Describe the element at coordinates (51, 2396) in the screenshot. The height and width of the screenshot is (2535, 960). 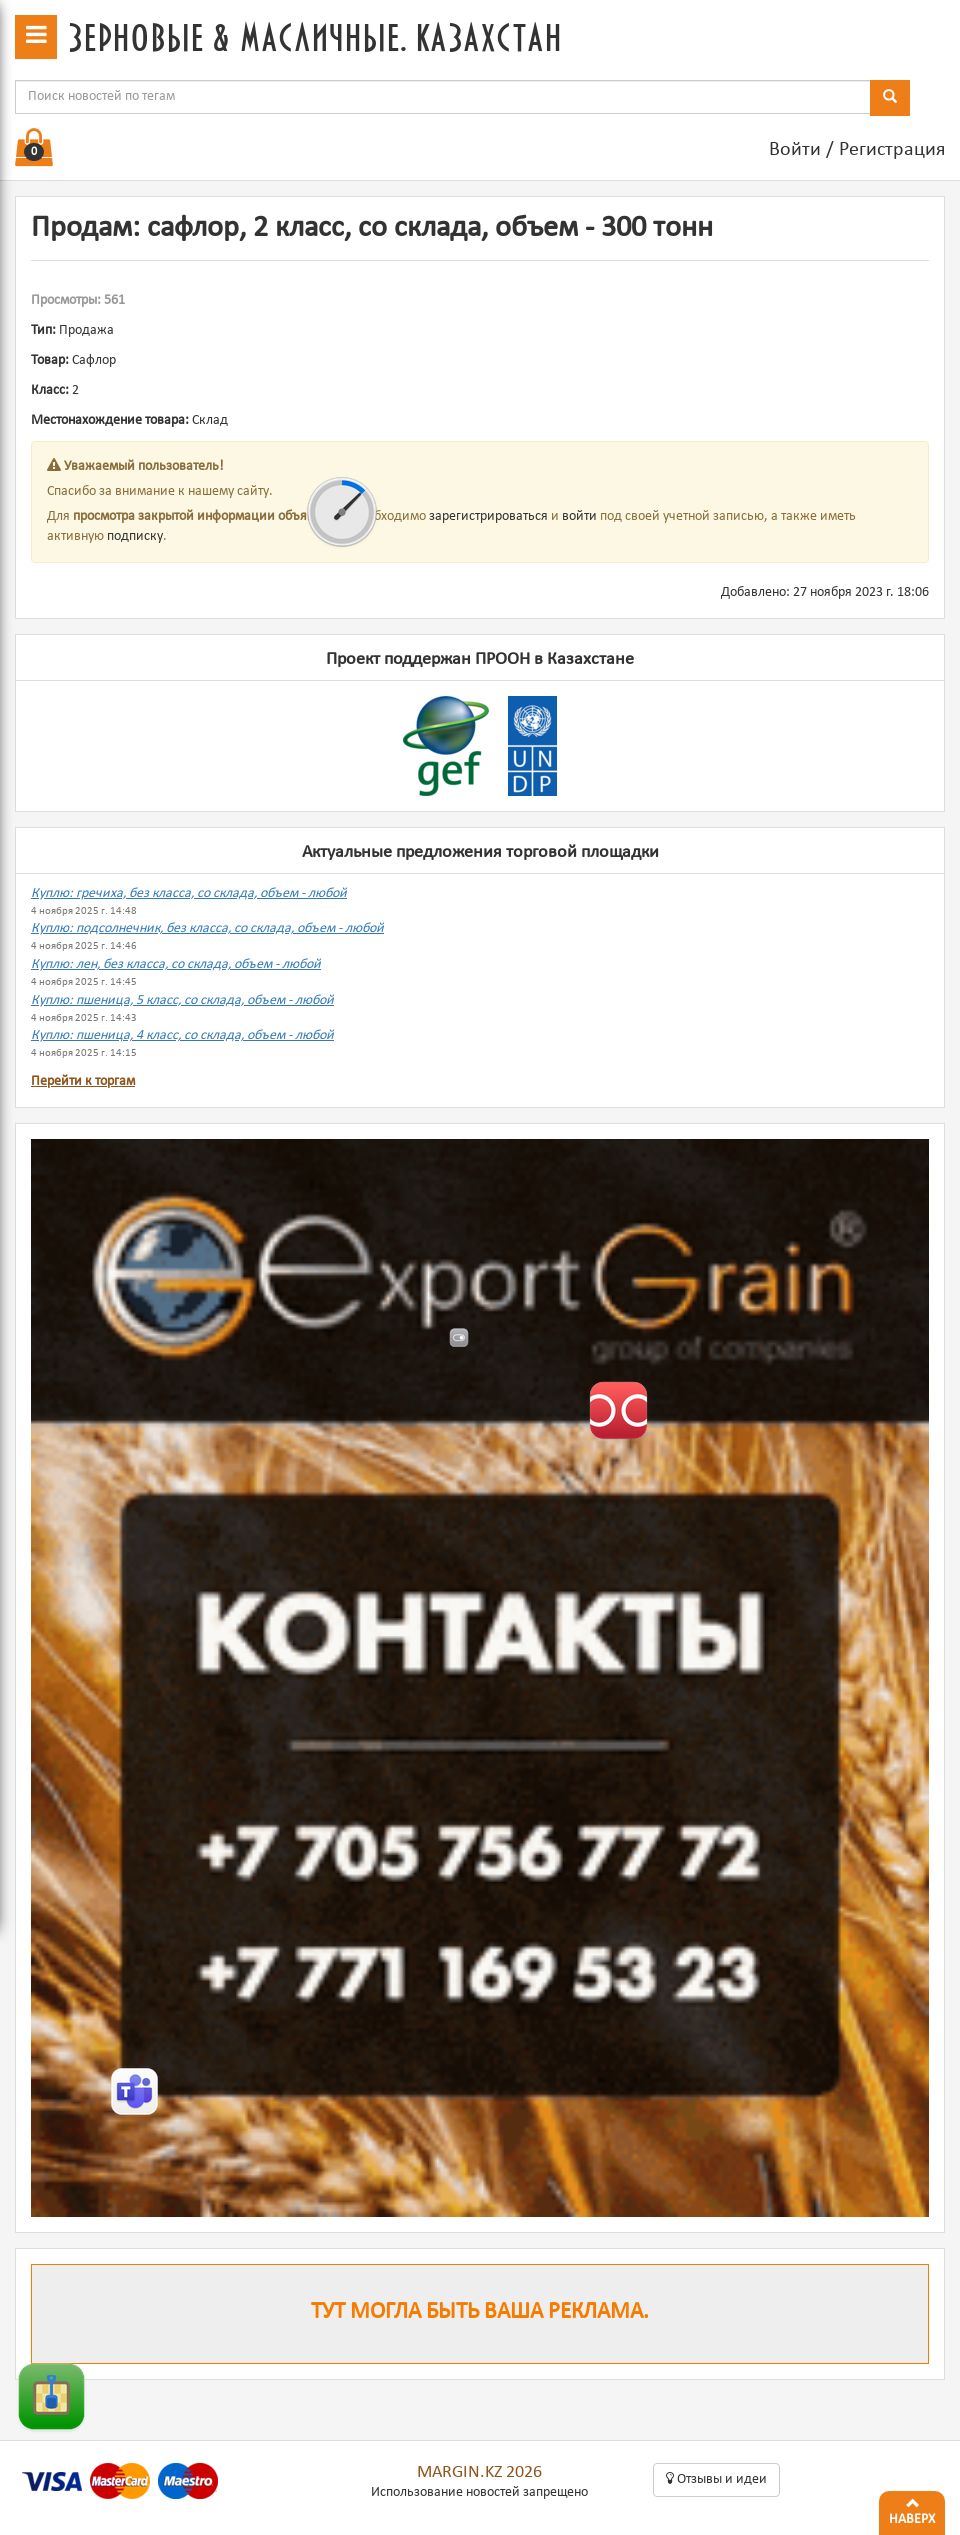
I see `open sandbox development environment` at that location.